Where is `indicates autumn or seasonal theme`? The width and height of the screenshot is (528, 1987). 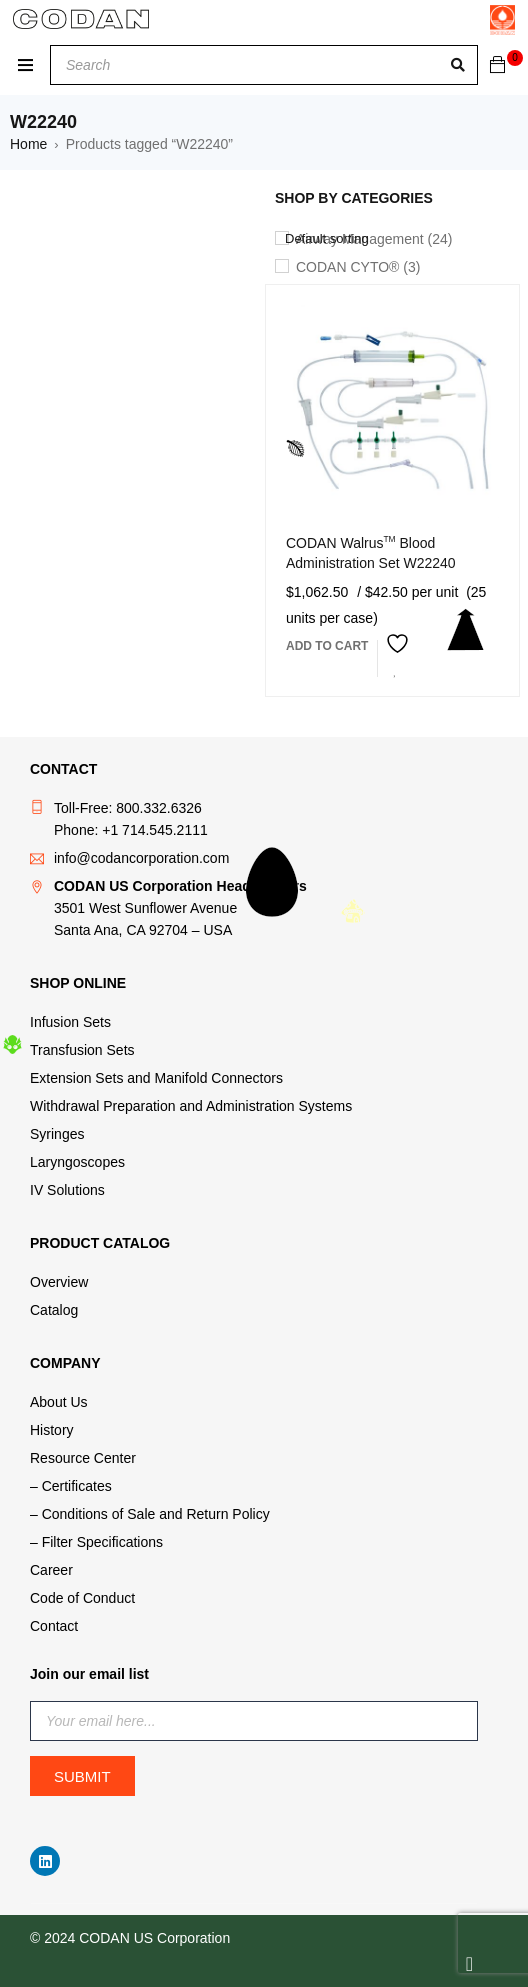 indicates autumn or seasonal theme is located at coordinates (295, 448).